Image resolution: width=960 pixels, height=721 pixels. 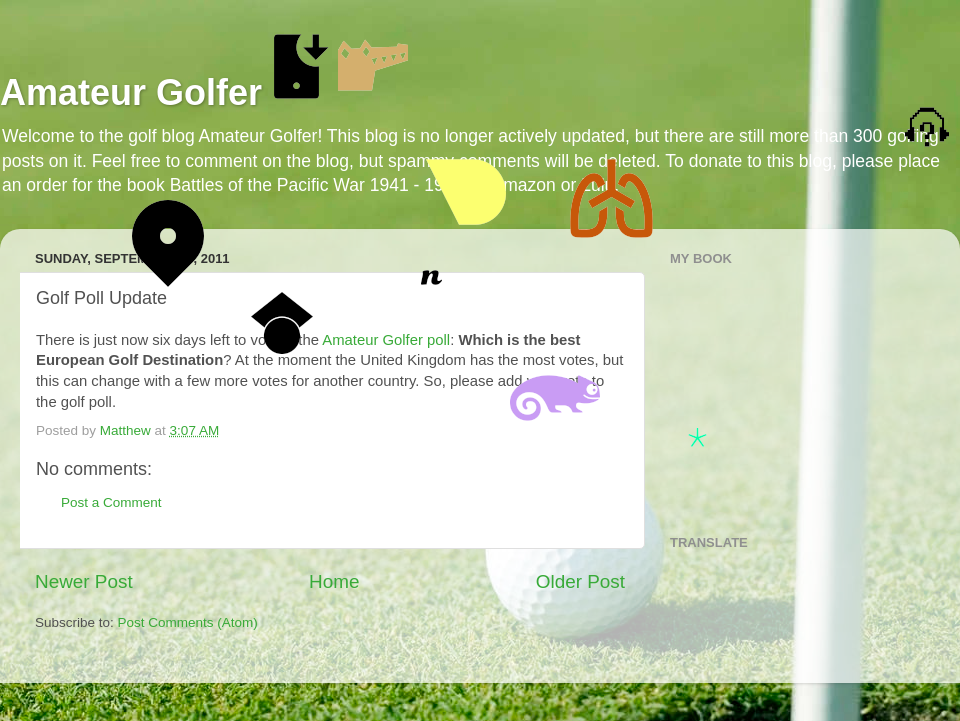 I want to click on SUSE Linux brand logo, so click(x=555, y=398).